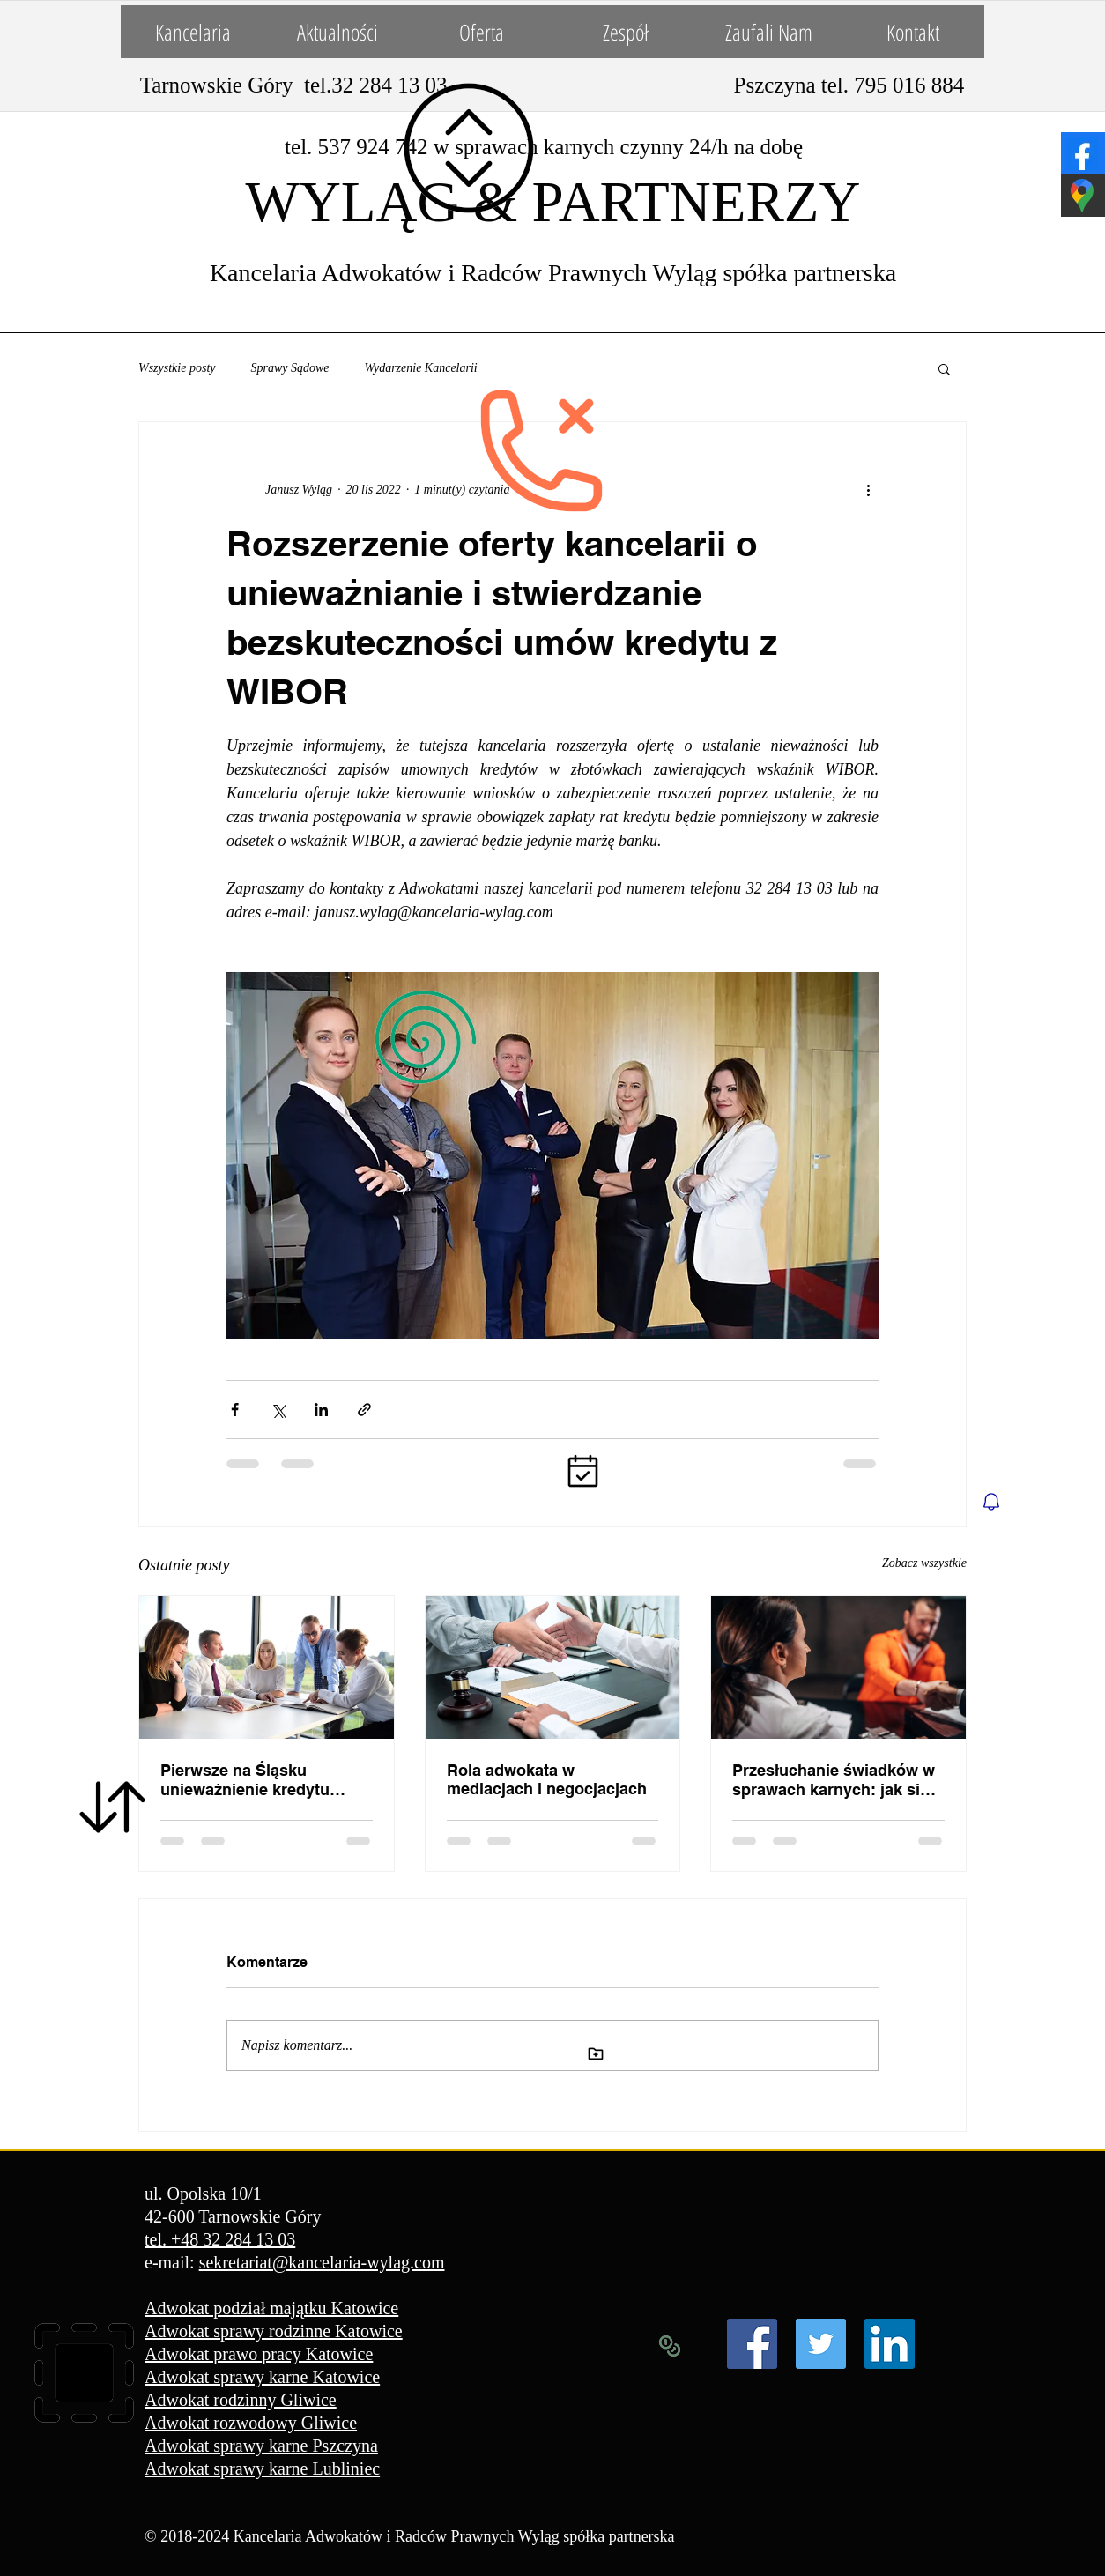 The width and height of the screenshot is (1105, 2576). I want to click on view notifications, so click(991, 1502).